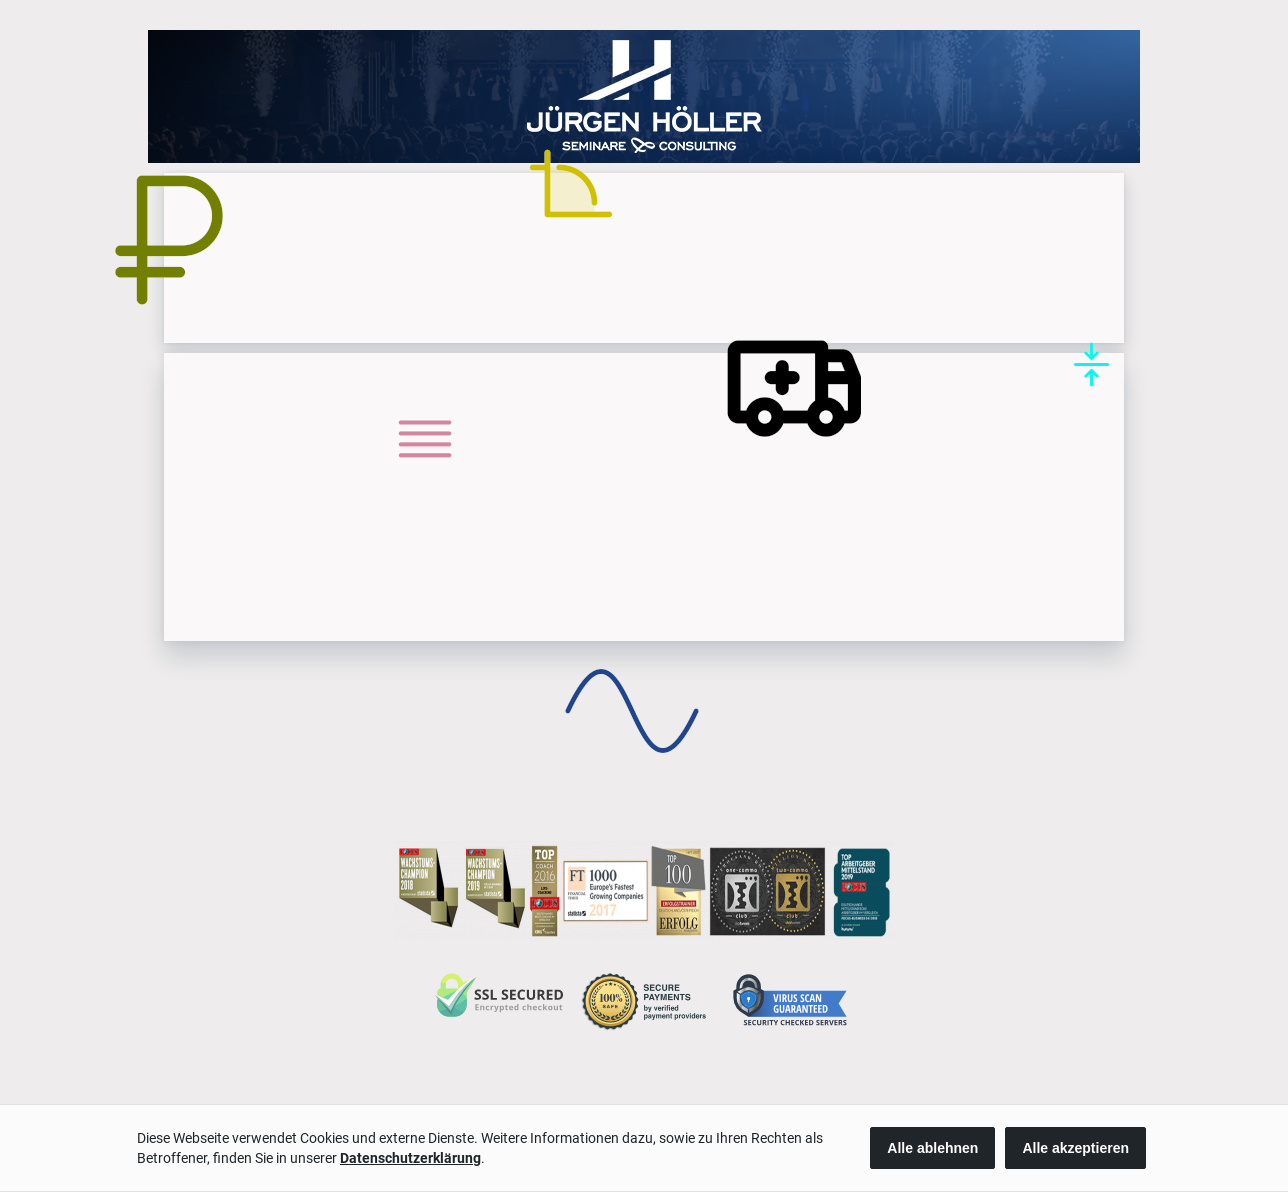 The image size is (1288, 1192). I want to click on collapse content vertically, so click(1091, 364).